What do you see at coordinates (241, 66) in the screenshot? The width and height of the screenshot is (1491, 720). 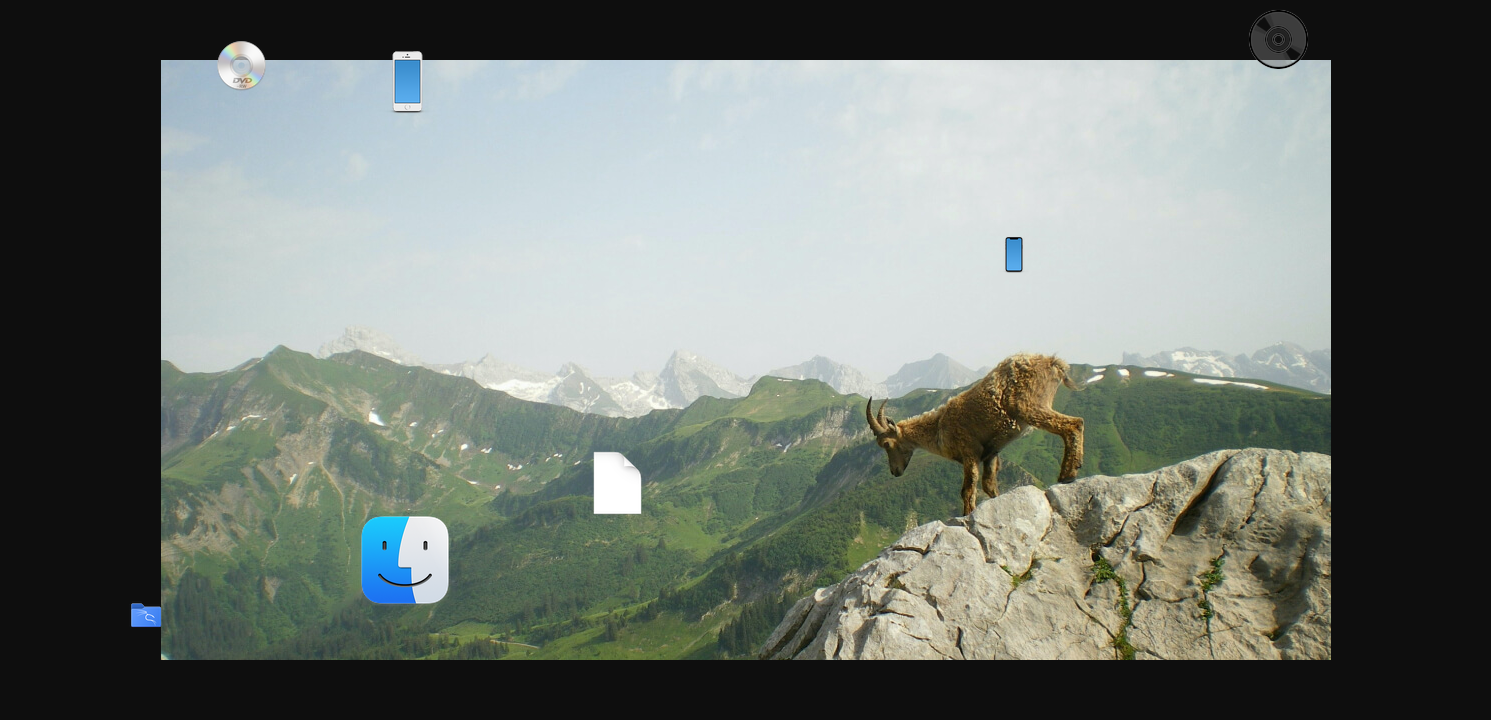 I see `access DVD-RW drive or disc contents` at bounding box center [241, 66].